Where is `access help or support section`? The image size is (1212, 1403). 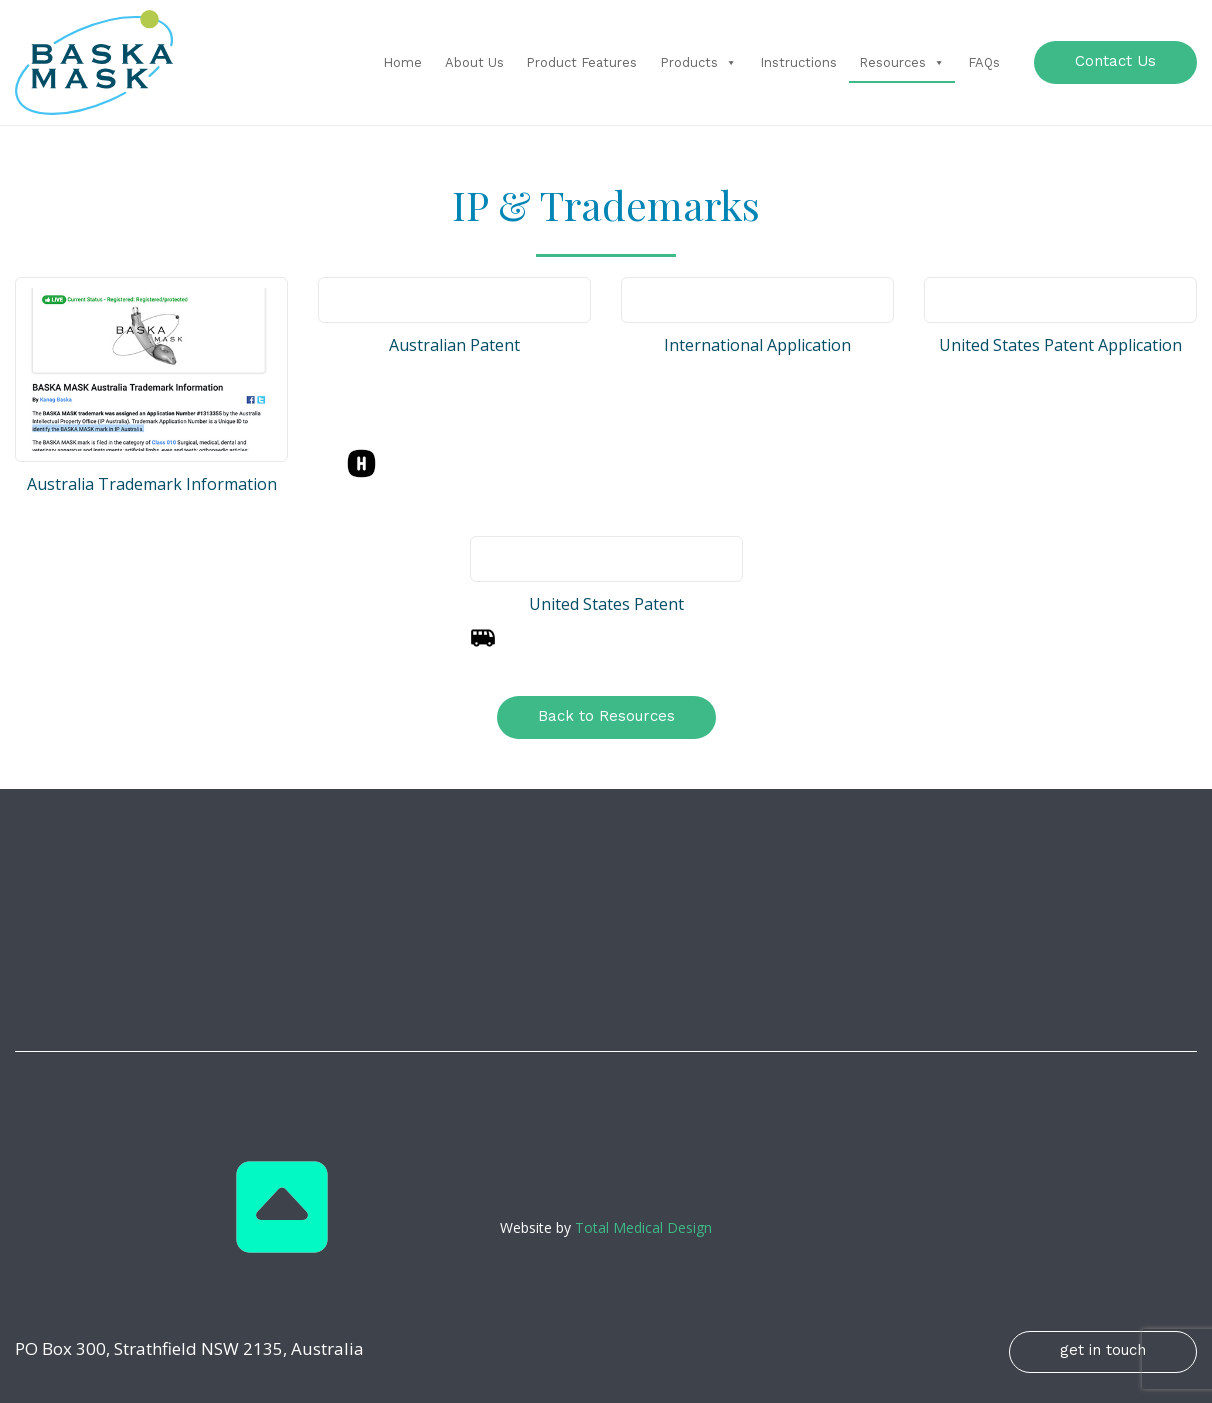
access help or support section is located at coordinates (361, 463).